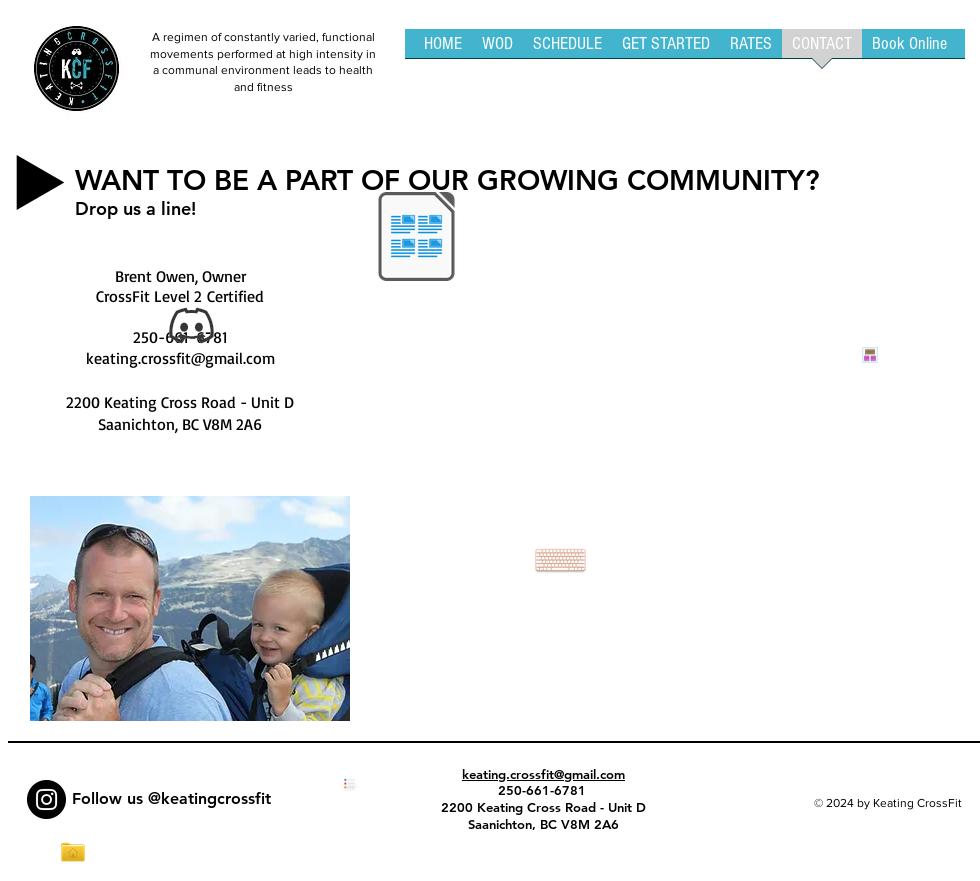  What do you see at coordinates (191, 325) in the screenshot?
I see `open Discord app` at bounding box center [191, 325].